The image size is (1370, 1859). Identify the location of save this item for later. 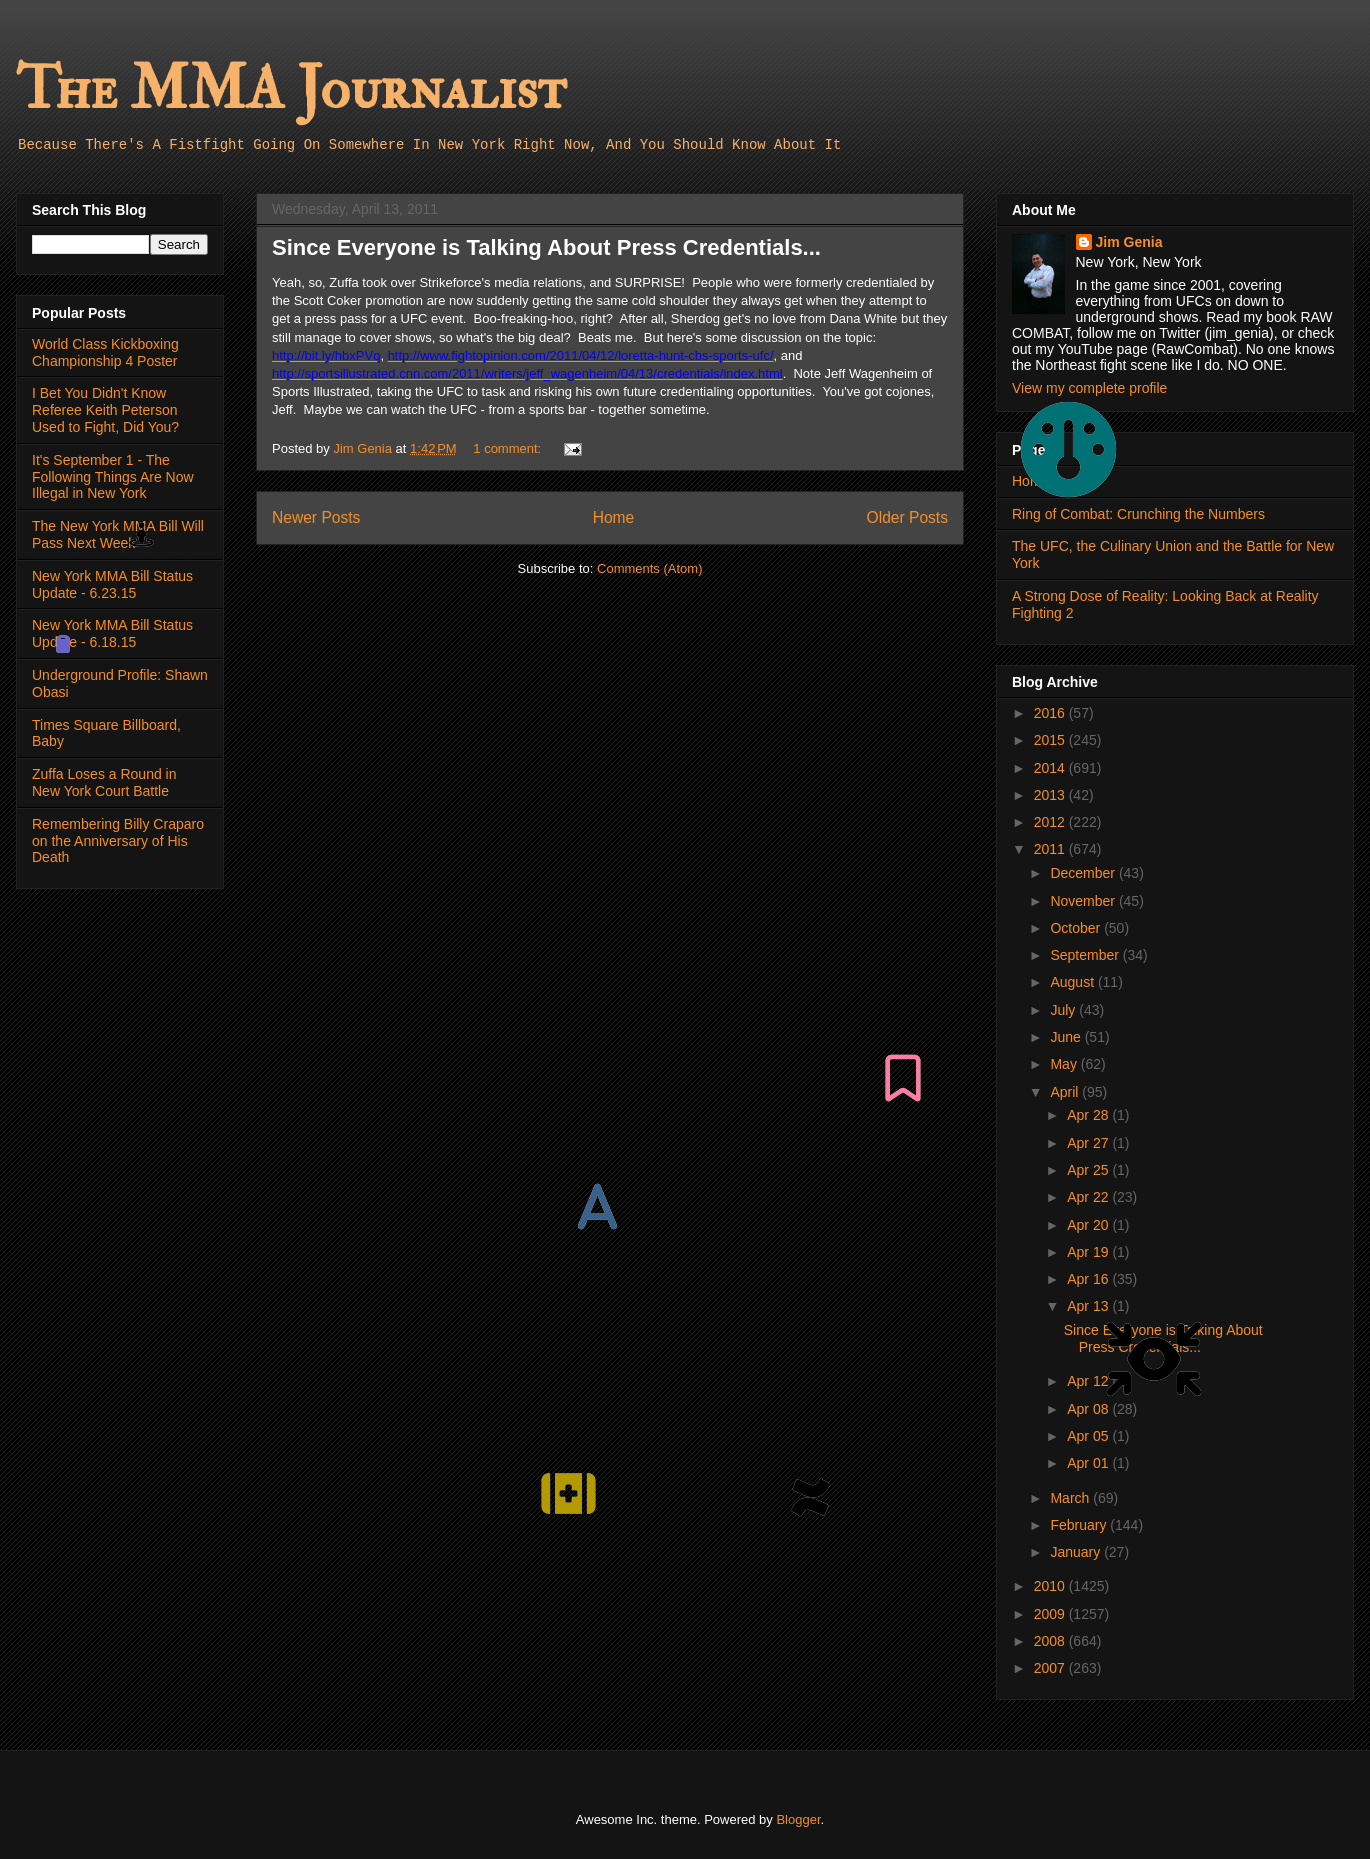
(903, 1078).